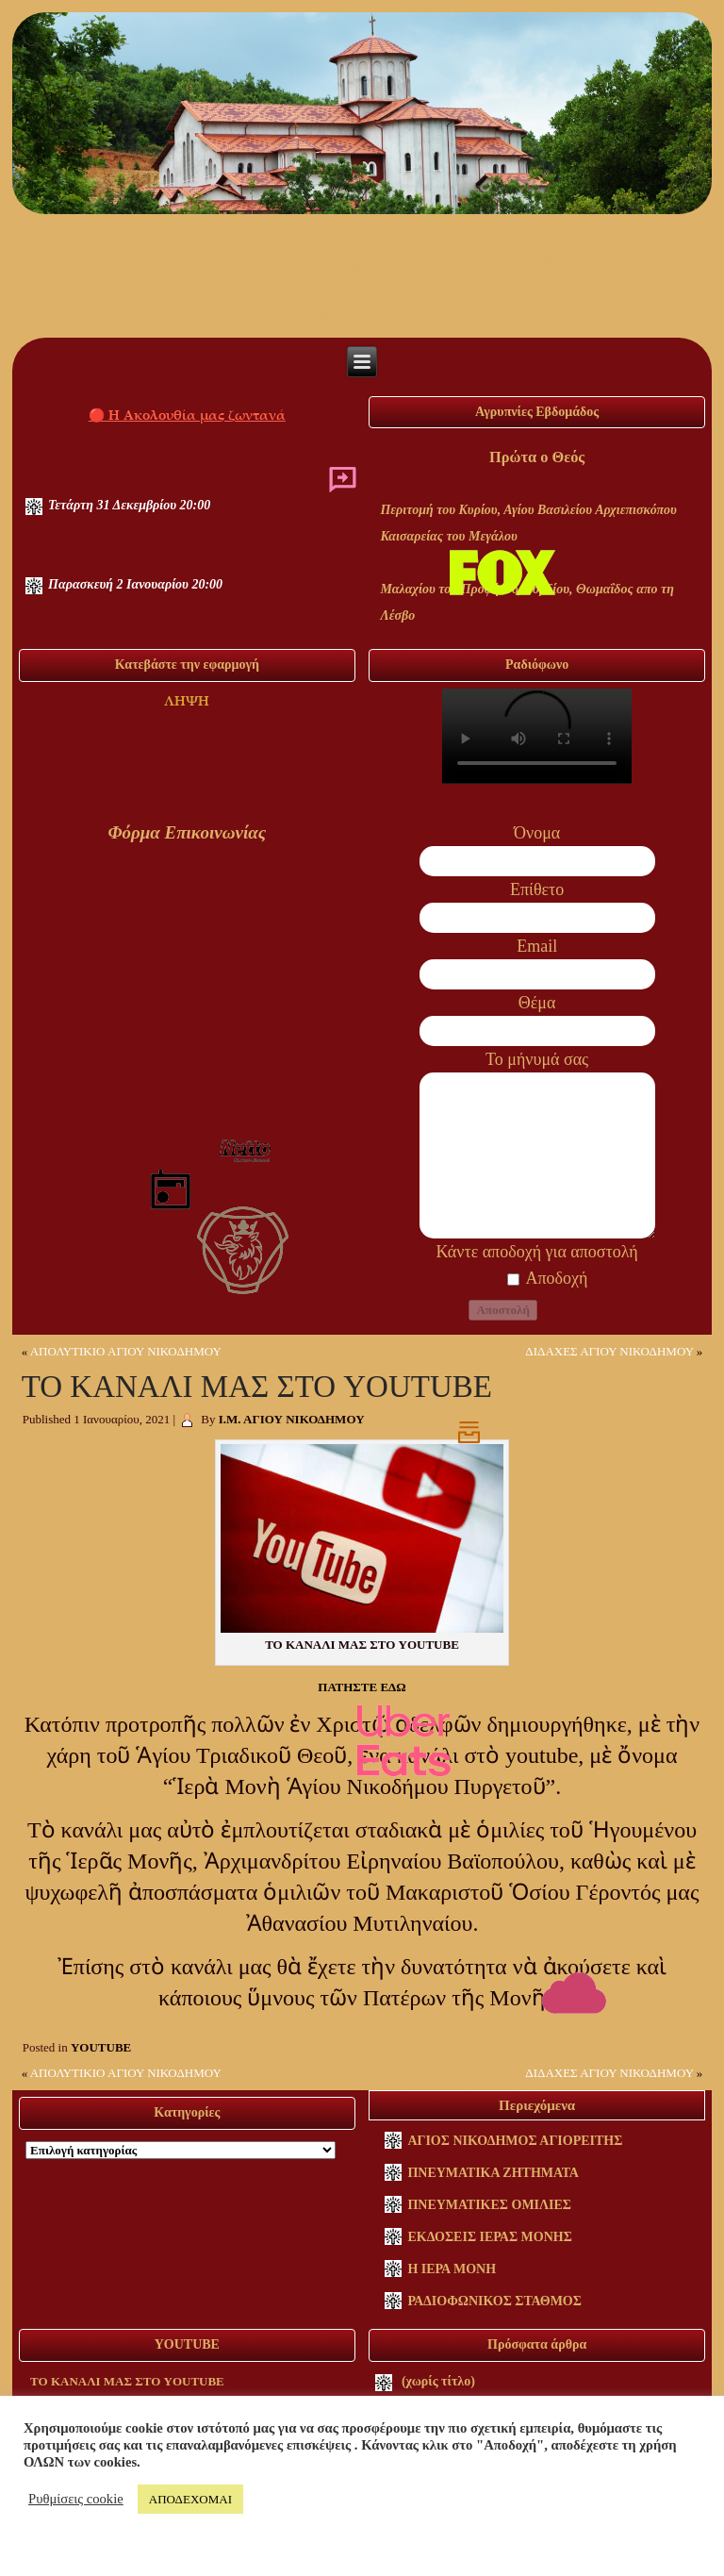 This screenshot has height=2576, width=724. Describe the element at coordinates (242, 1250) in the screenshot. I see `scania brand logo` at that location.